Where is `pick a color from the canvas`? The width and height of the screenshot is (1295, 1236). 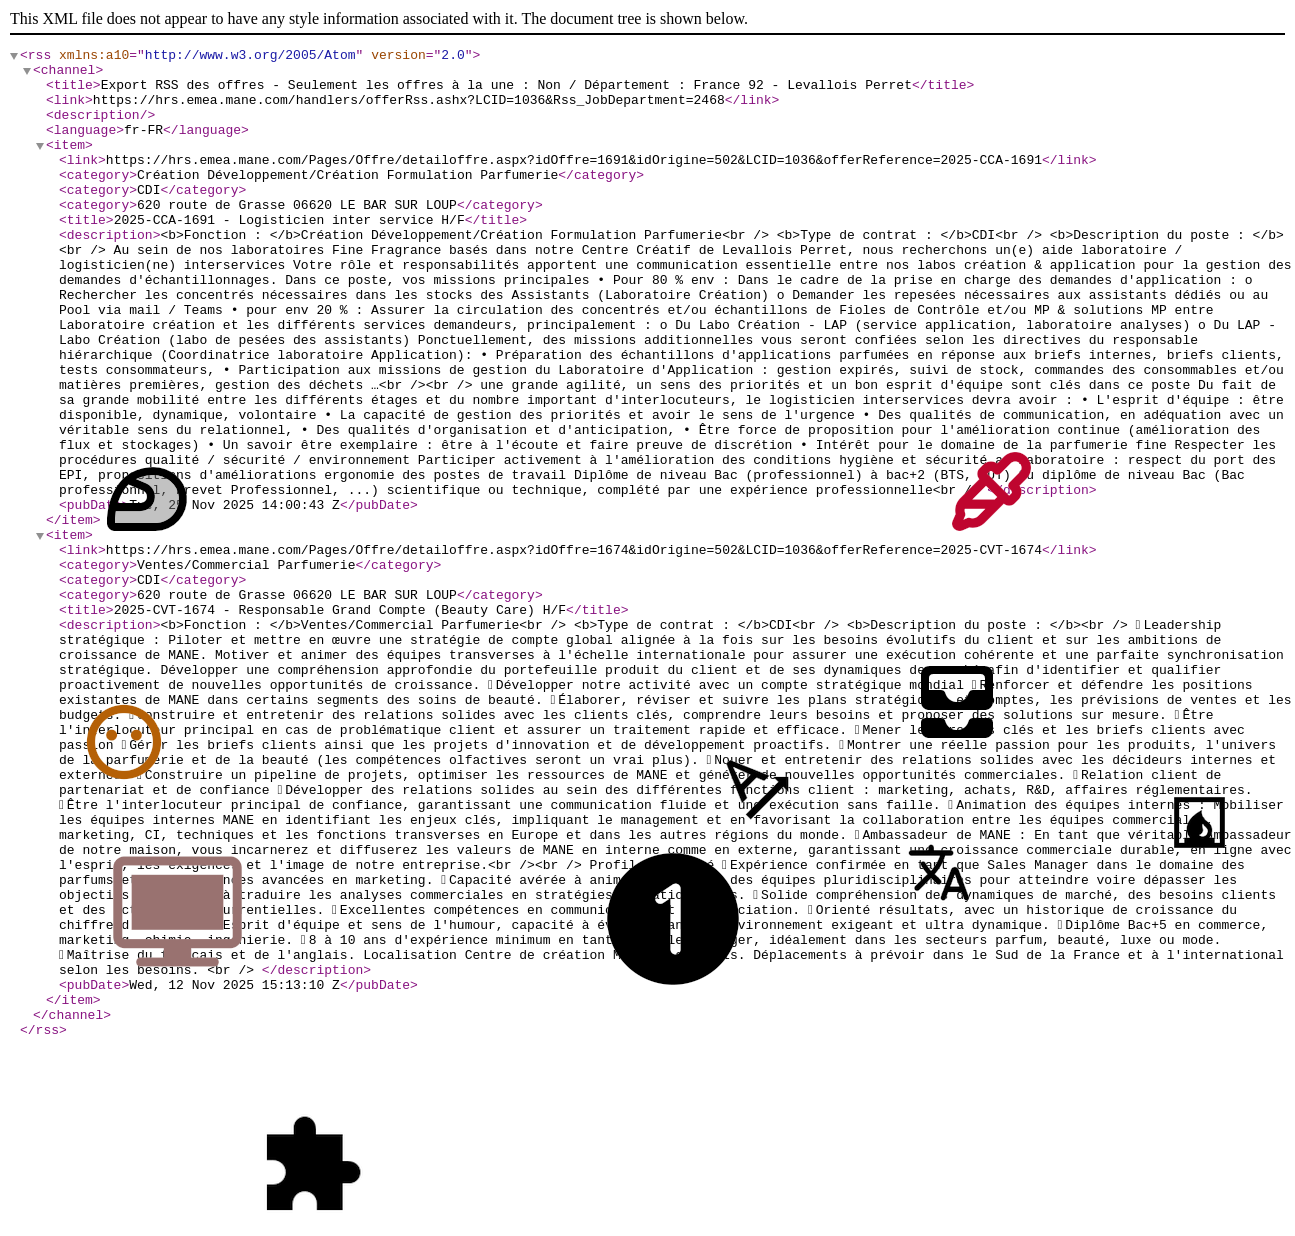
pick a color from the canvas is located at coordinates (991, 491).